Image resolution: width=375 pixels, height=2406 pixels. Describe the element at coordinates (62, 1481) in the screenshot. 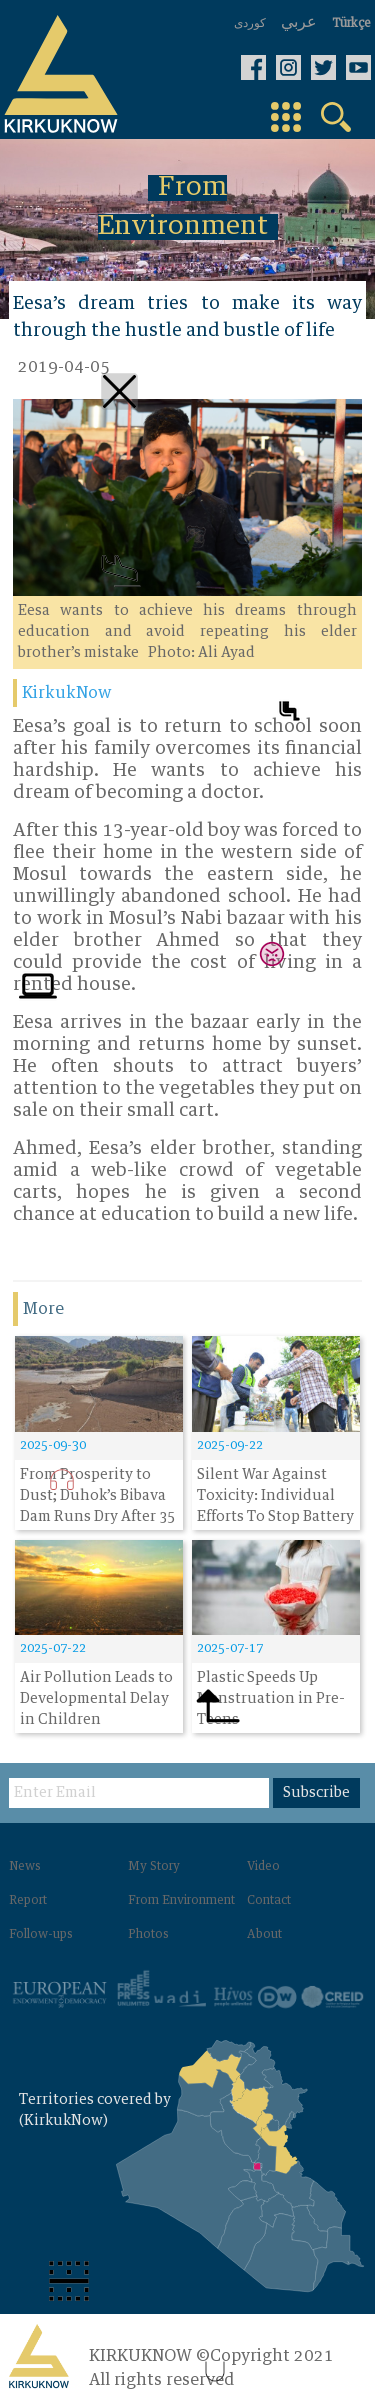

I see `listen to audio or music` at that location.